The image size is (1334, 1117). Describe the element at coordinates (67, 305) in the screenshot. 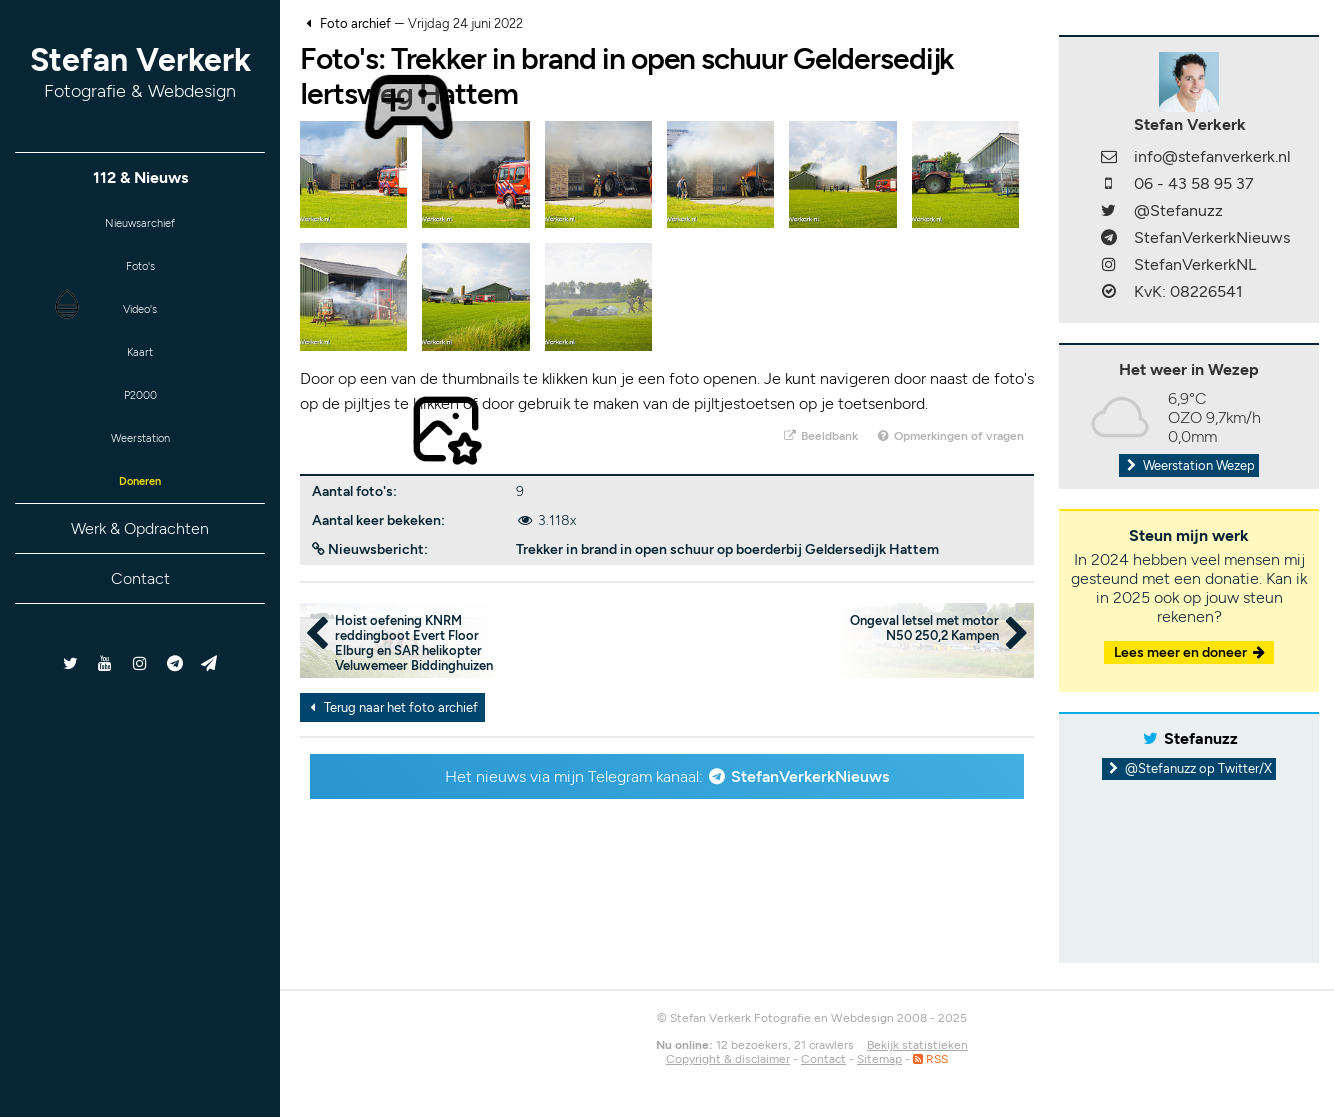

I see `adjust fill level or capacity` at that location.